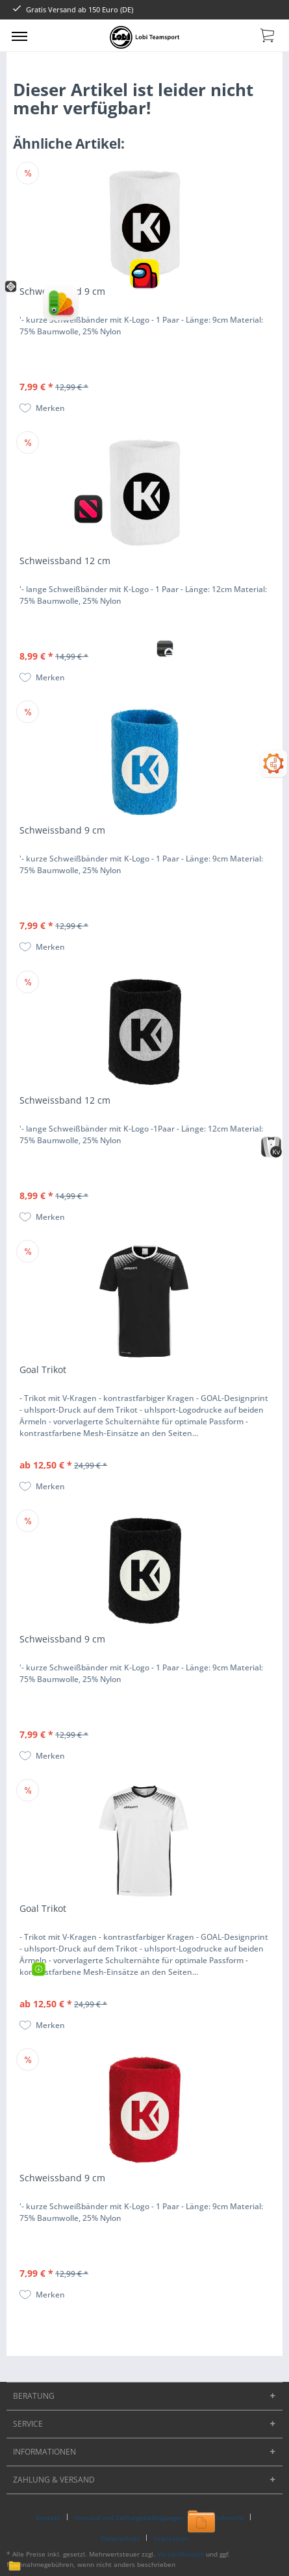 Image resolution: width=289 pixels, height=2576 pixels. Describe the element at coordinates (201, 2521) in the screenshot. I see `open your documents folder` at that location.